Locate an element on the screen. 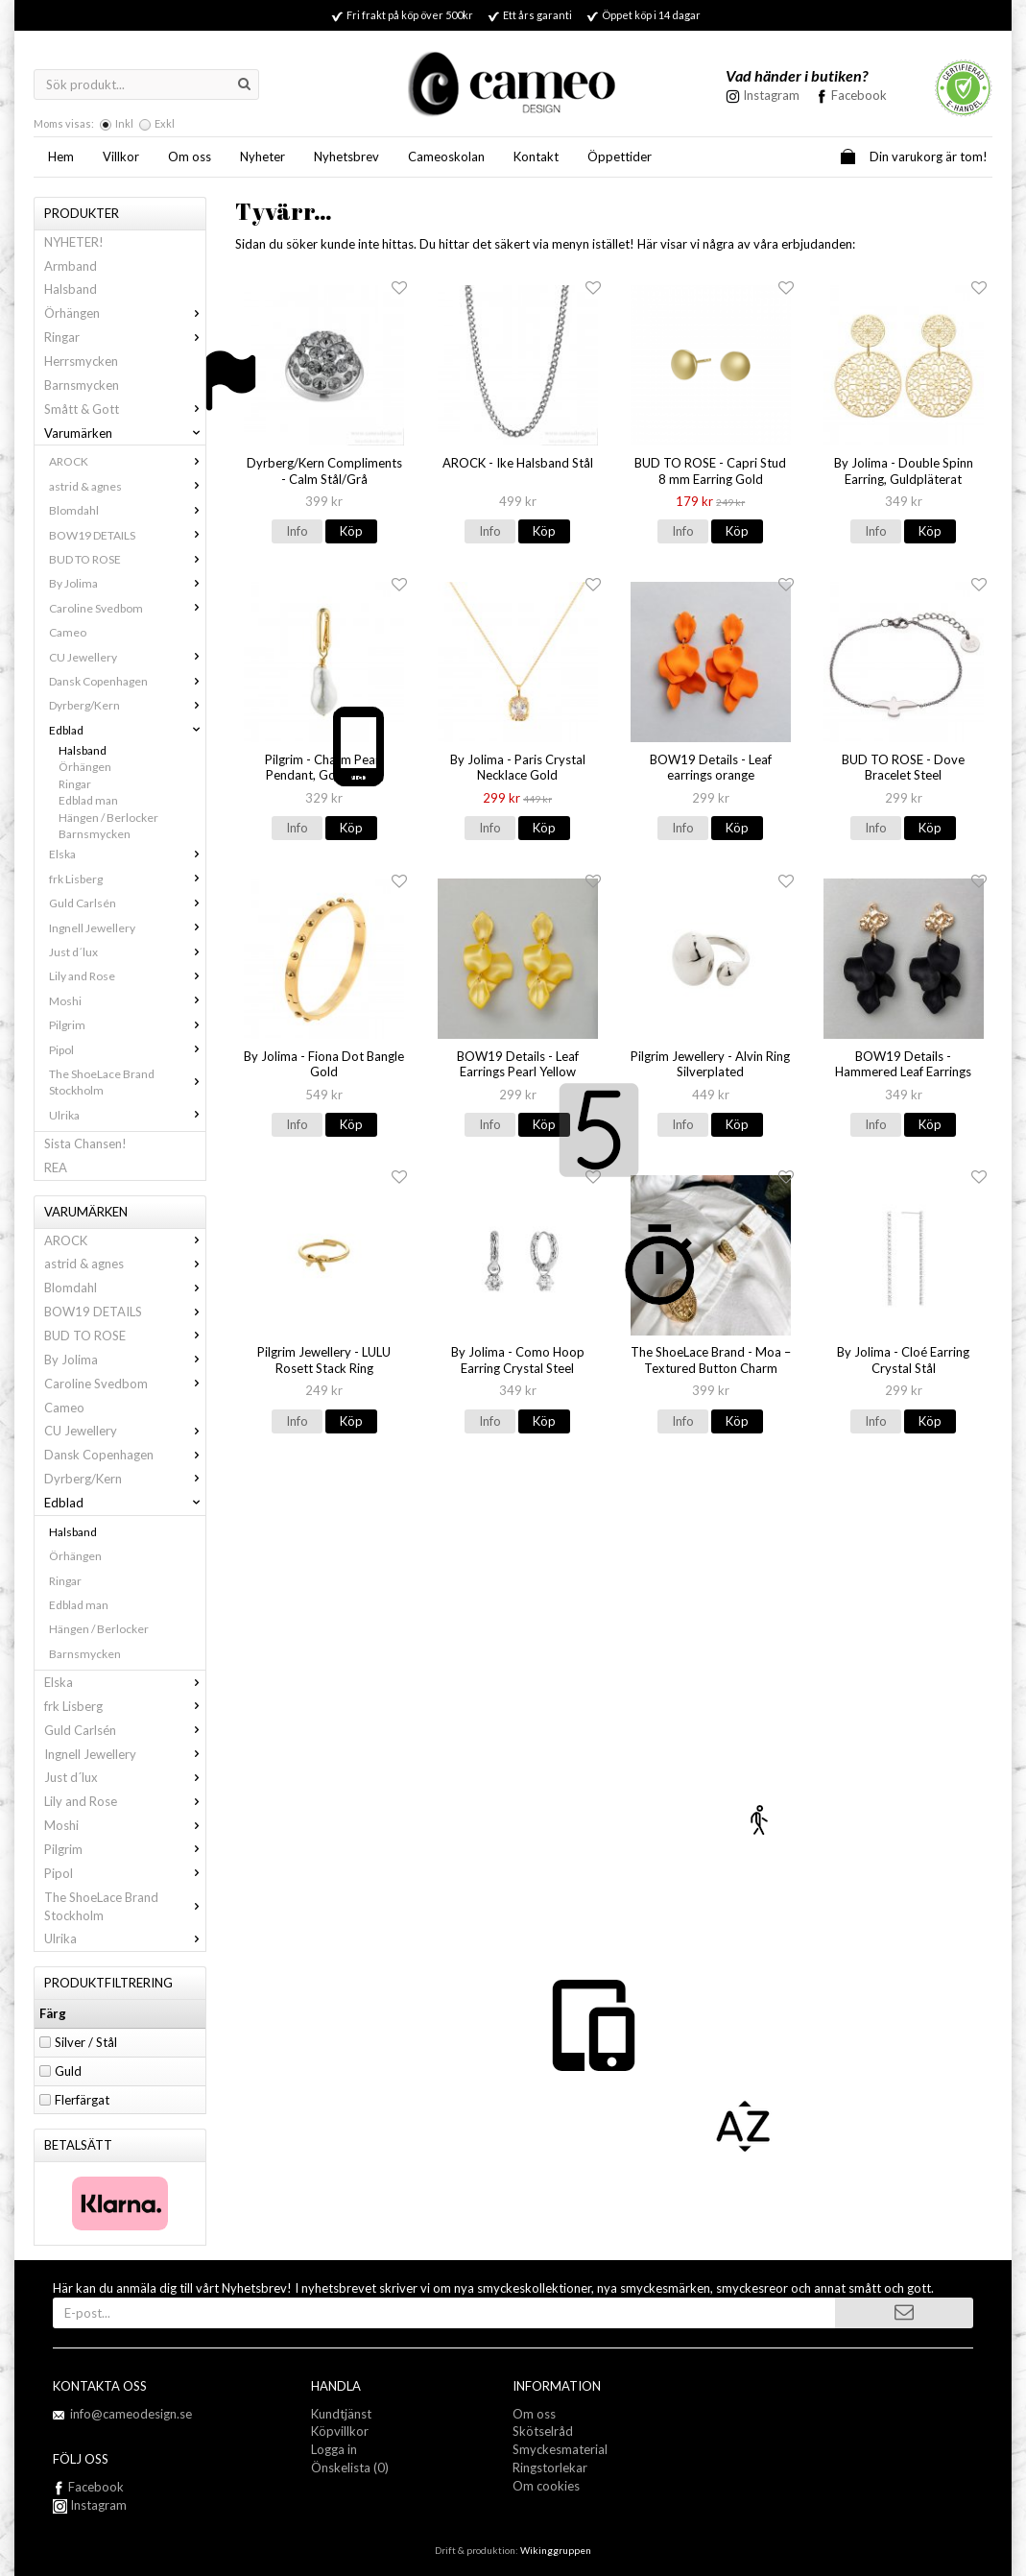 Image resolution: width=1026 pixels, height=2576 pixels. set a countdown timer is located at coordinates (659, 1266).